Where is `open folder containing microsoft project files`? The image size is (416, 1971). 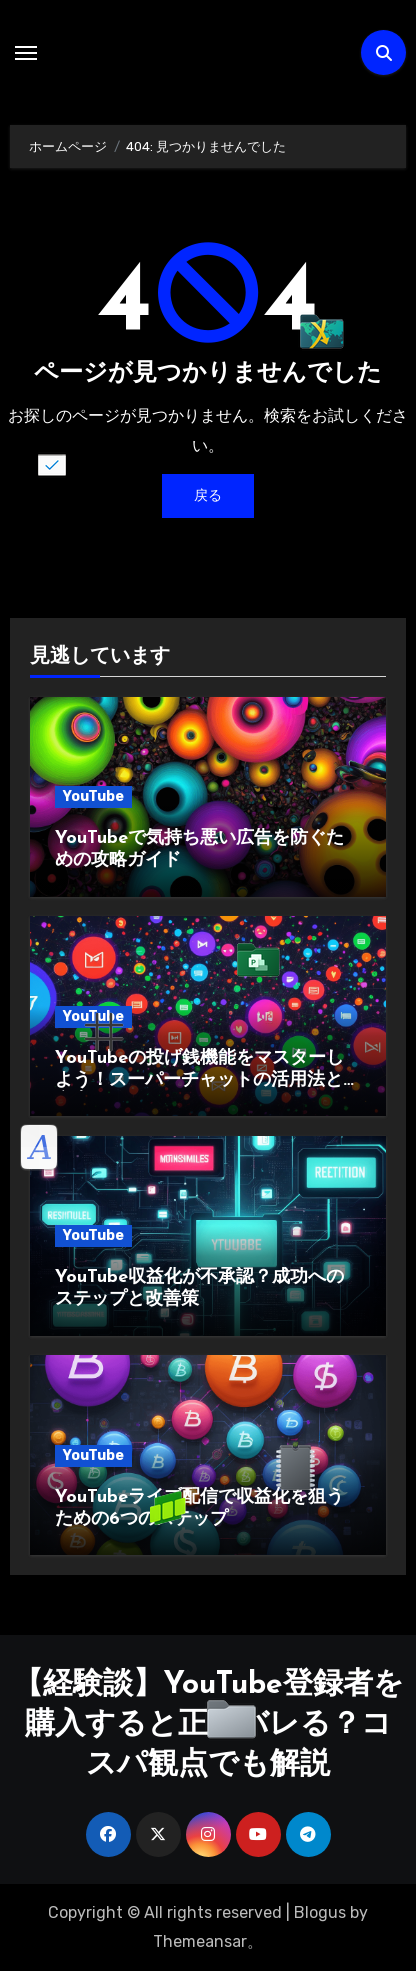
open folder containing microsoft project files is located at coordinates (258, 961).